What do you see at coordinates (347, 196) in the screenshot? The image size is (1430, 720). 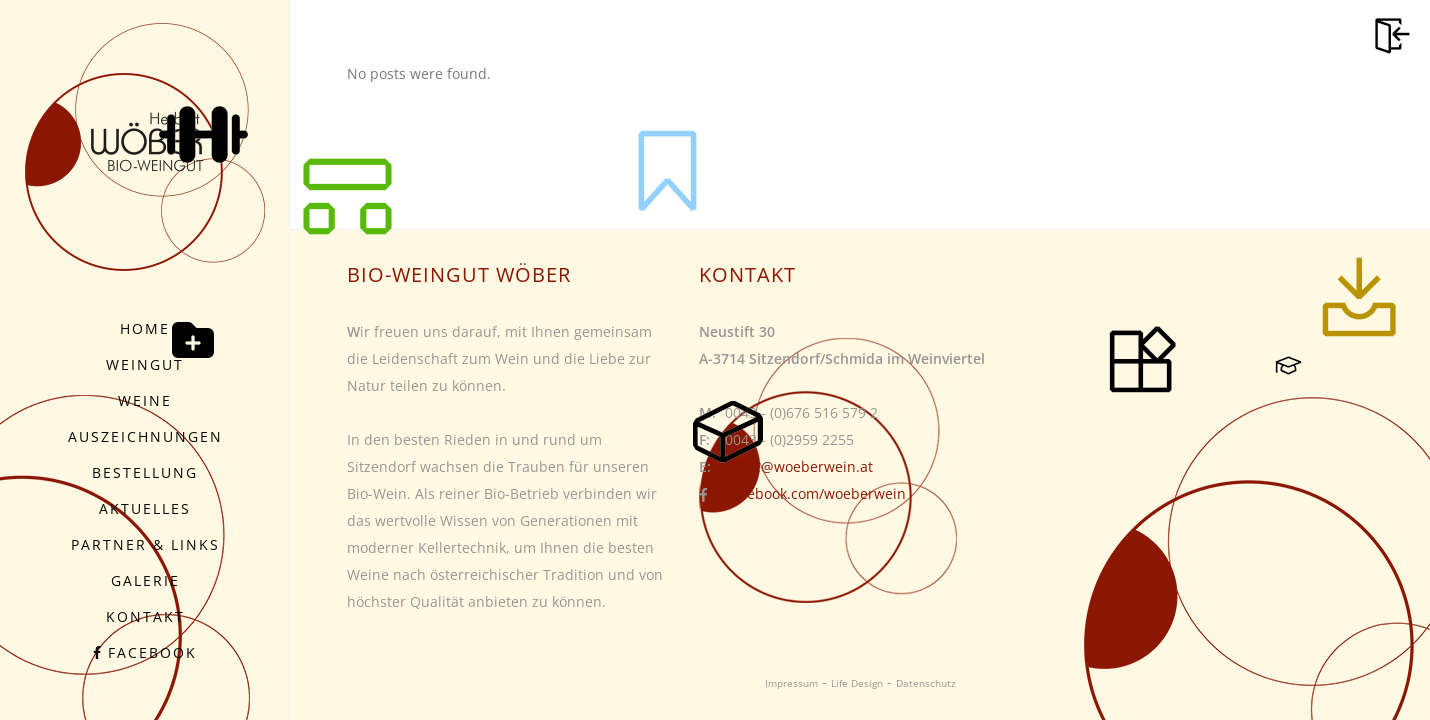 I see `view code structure or hierarchy` at bounding box center [347, 196].